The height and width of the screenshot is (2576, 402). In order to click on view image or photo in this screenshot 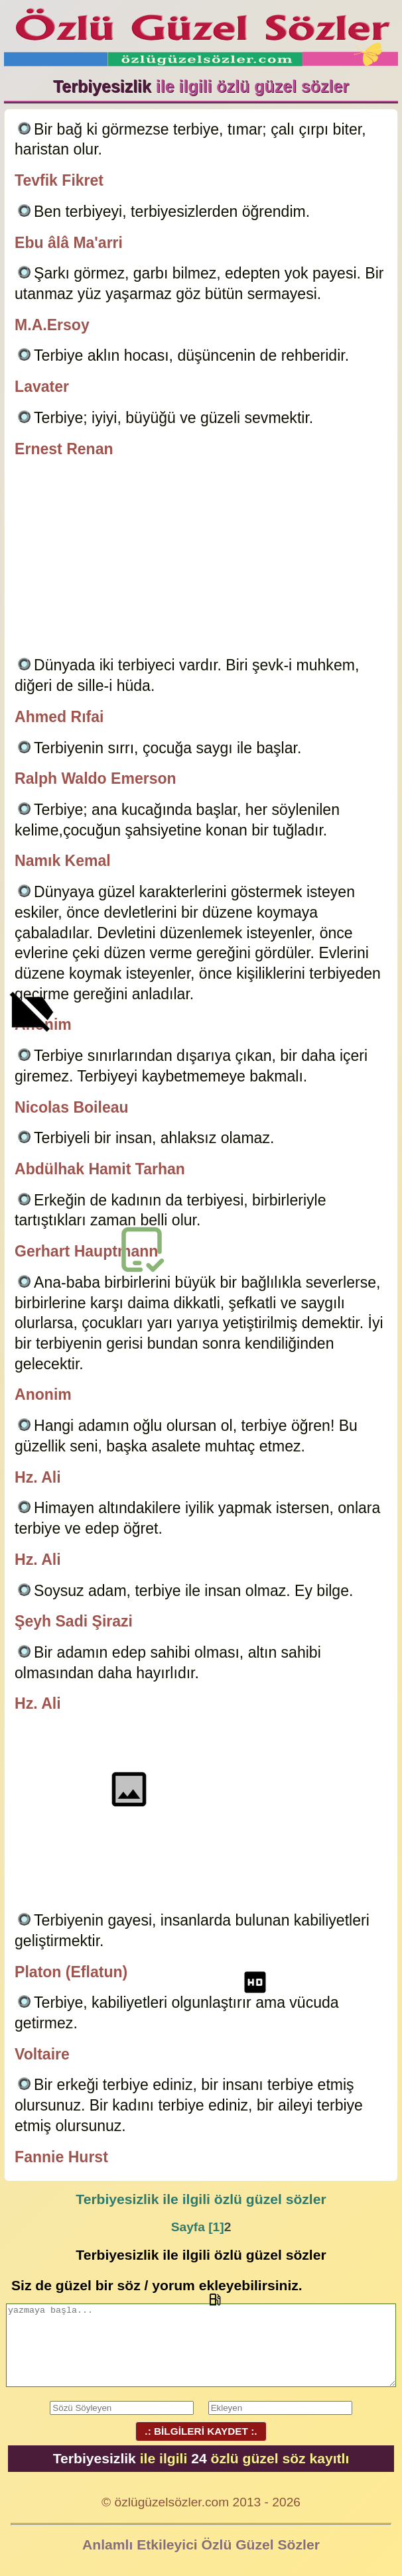, I will do `click(129, 1789)`.